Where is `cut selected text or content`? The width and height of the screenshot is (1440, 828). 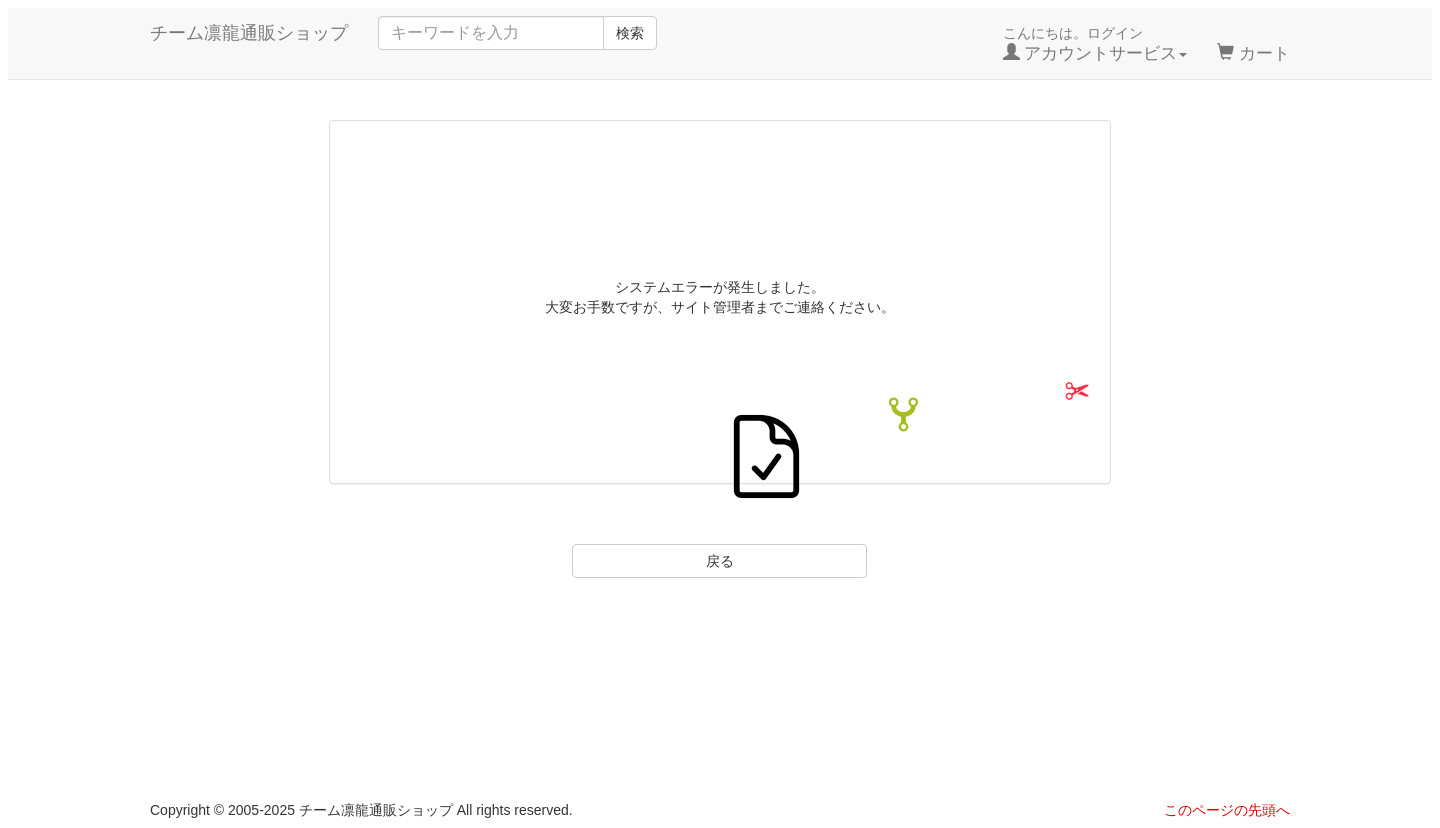 cut selected text or content is located at coordinates (1077, 391).